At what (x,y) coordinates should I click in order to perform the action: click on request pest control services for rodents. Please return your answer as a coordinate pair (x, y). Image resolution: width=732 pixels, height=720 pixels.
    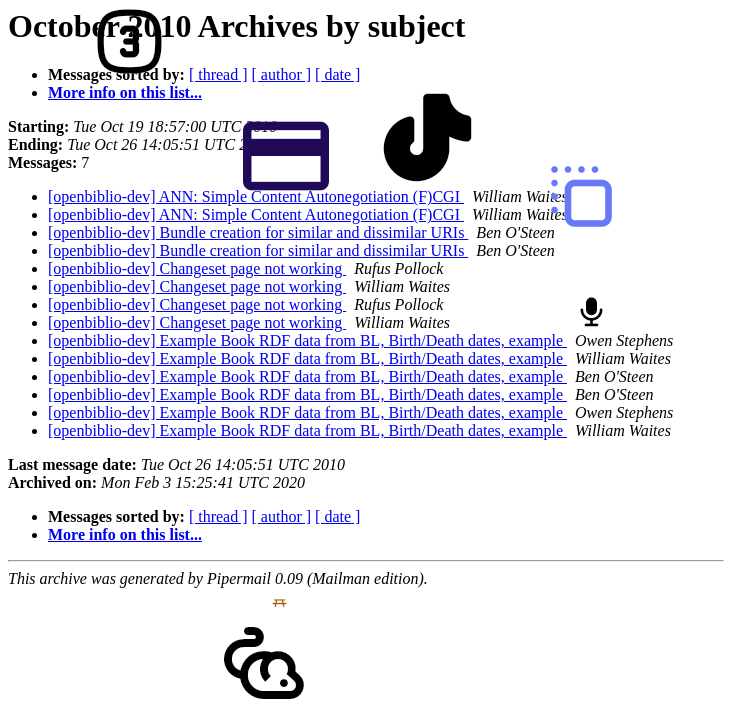
    Looking at the image, I should click on (264, 663).